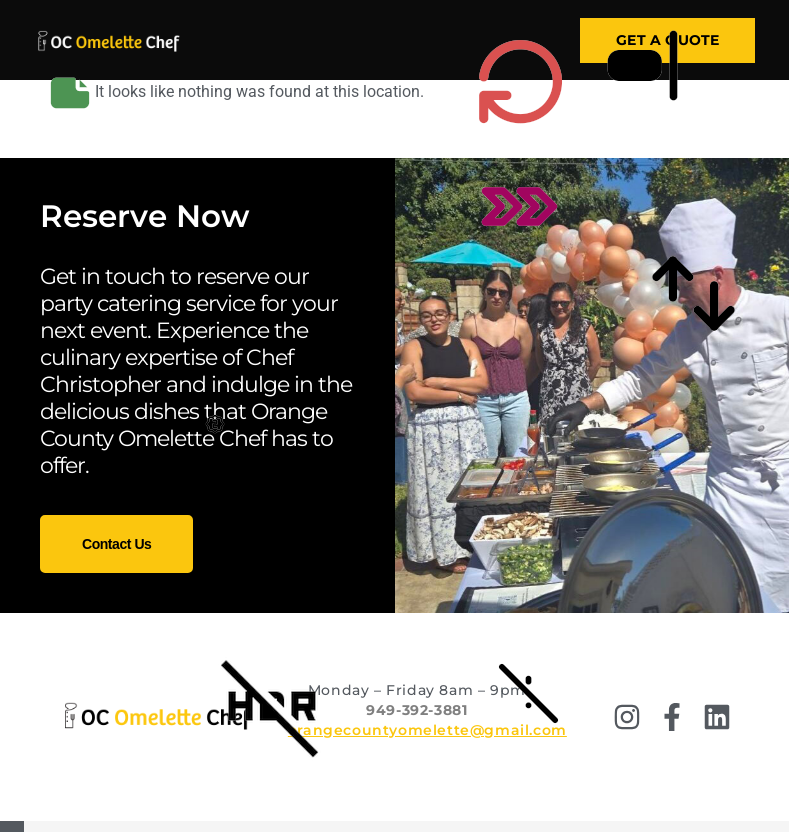 The width and height of the screenshot is (789, 832). I want to click on inertia.js framework logo, so click(518, 206).